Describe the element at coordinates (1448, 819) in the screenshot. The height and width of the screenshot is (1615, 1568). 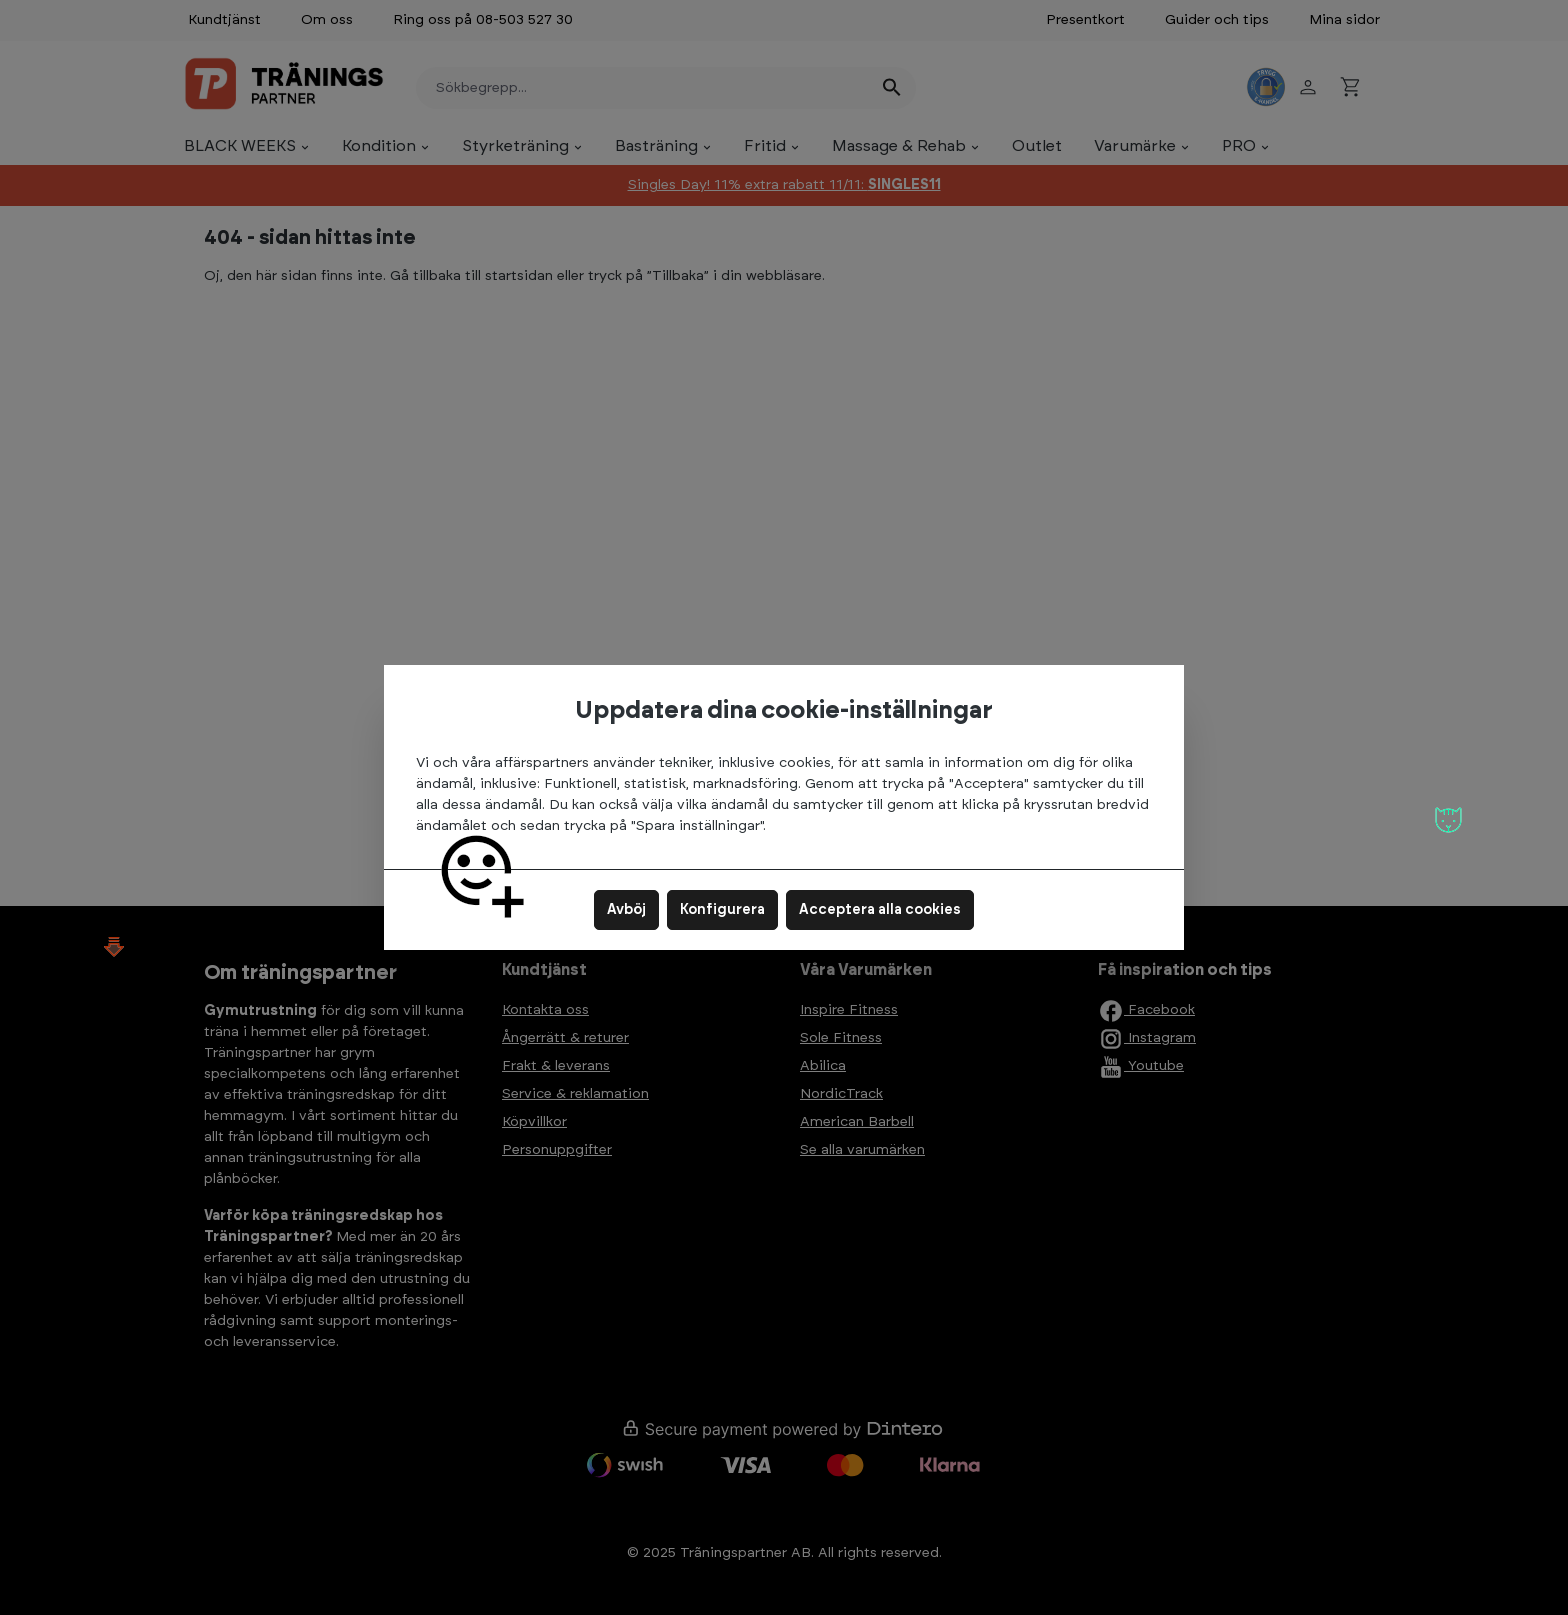
I see `view pet or animal-related content` at that location.